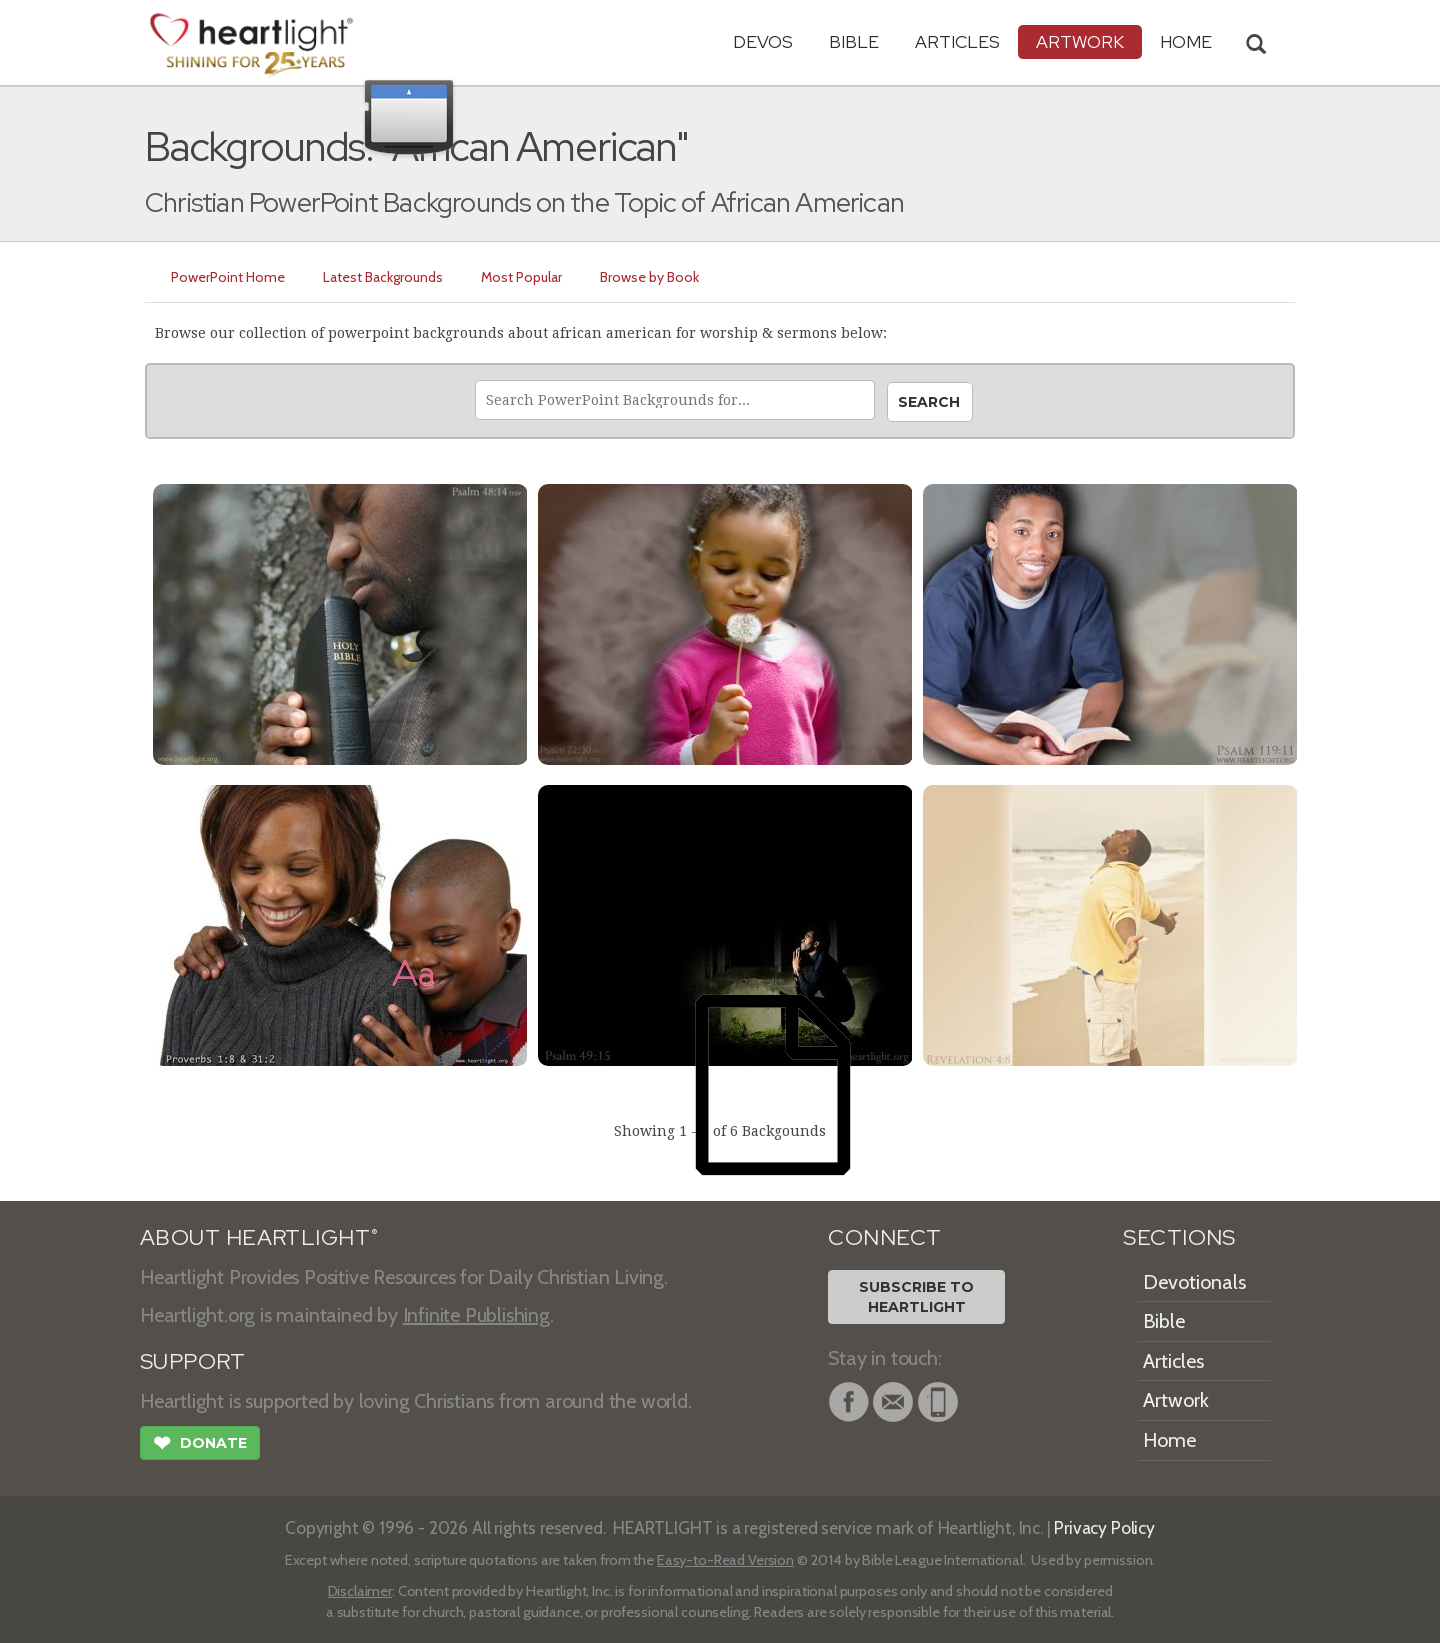 This screenshot has height=1643, width=1440. Describe the element at coordinates (413, 973) in the screenshot. I see `adjust font or text size settings` at that location.